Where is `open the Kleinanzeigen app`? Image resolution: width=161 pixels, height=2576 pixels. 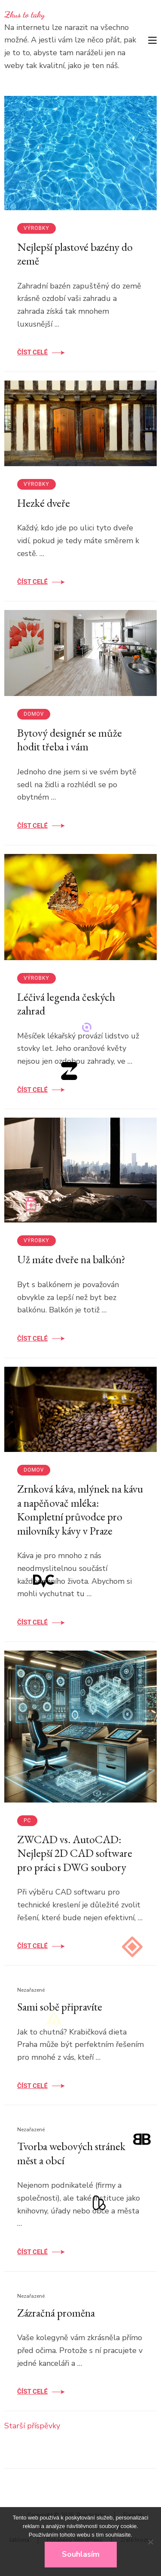 open the Kleinanzeigen app is located at coordinates (99, 2203).